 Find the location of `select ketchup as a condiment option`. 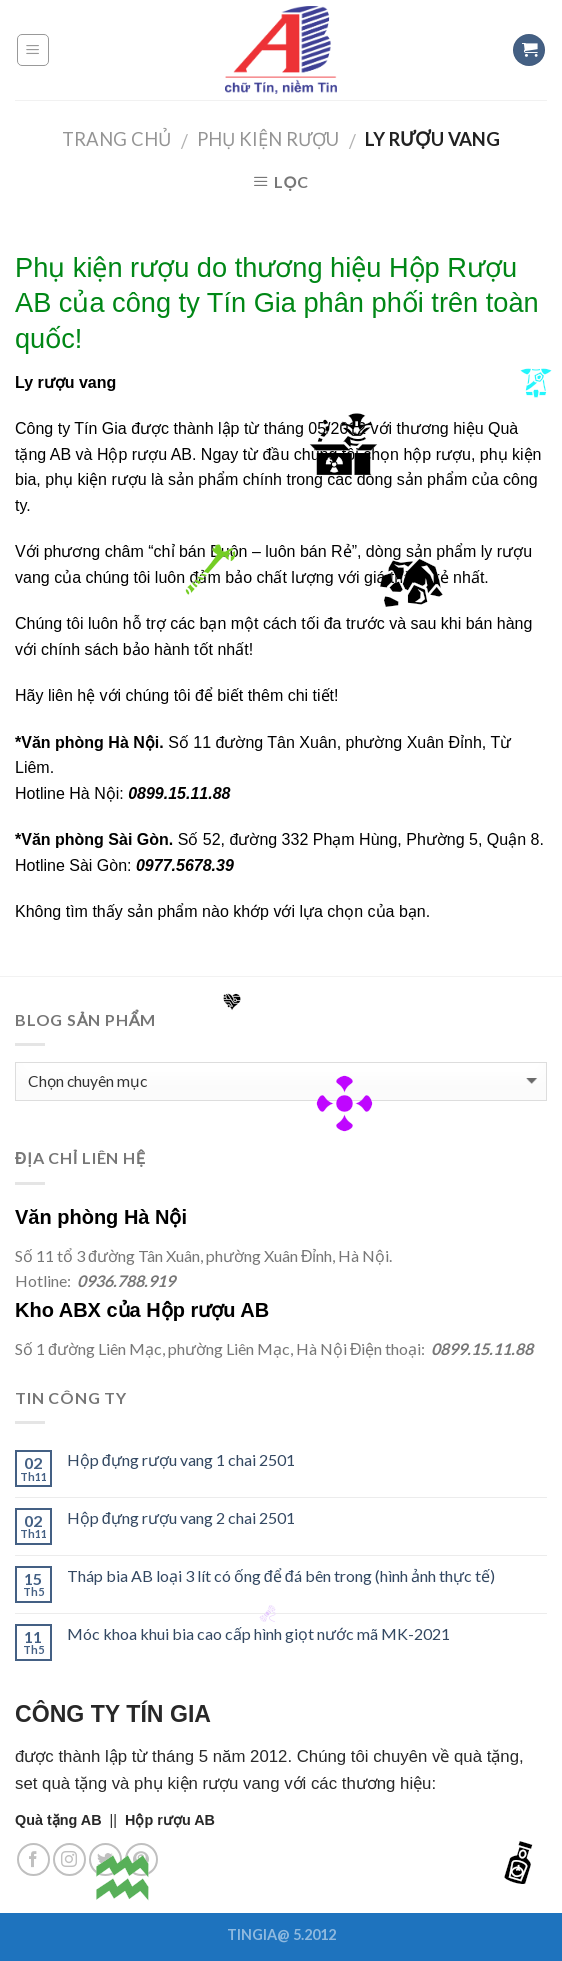

select ketchup as a condiment option is located at coordinates (518, 1862).